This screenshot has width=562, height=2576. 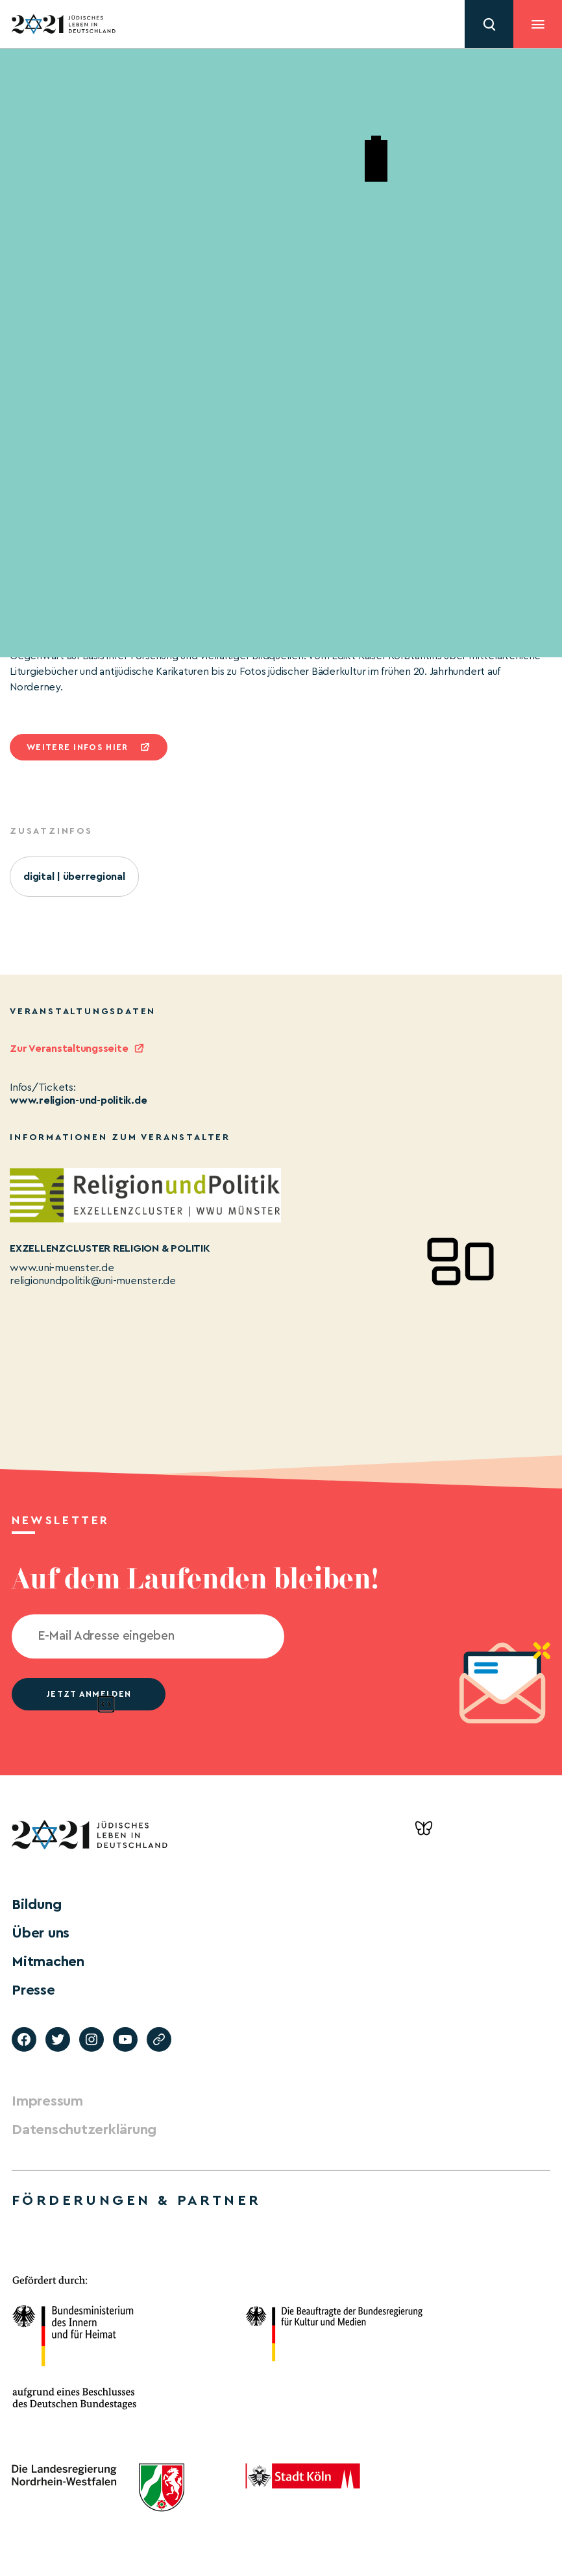 What do you see at coordinates (106, 1704) in the screenshot?
I see `view or edit source code` at bounding box center [106, 1704].